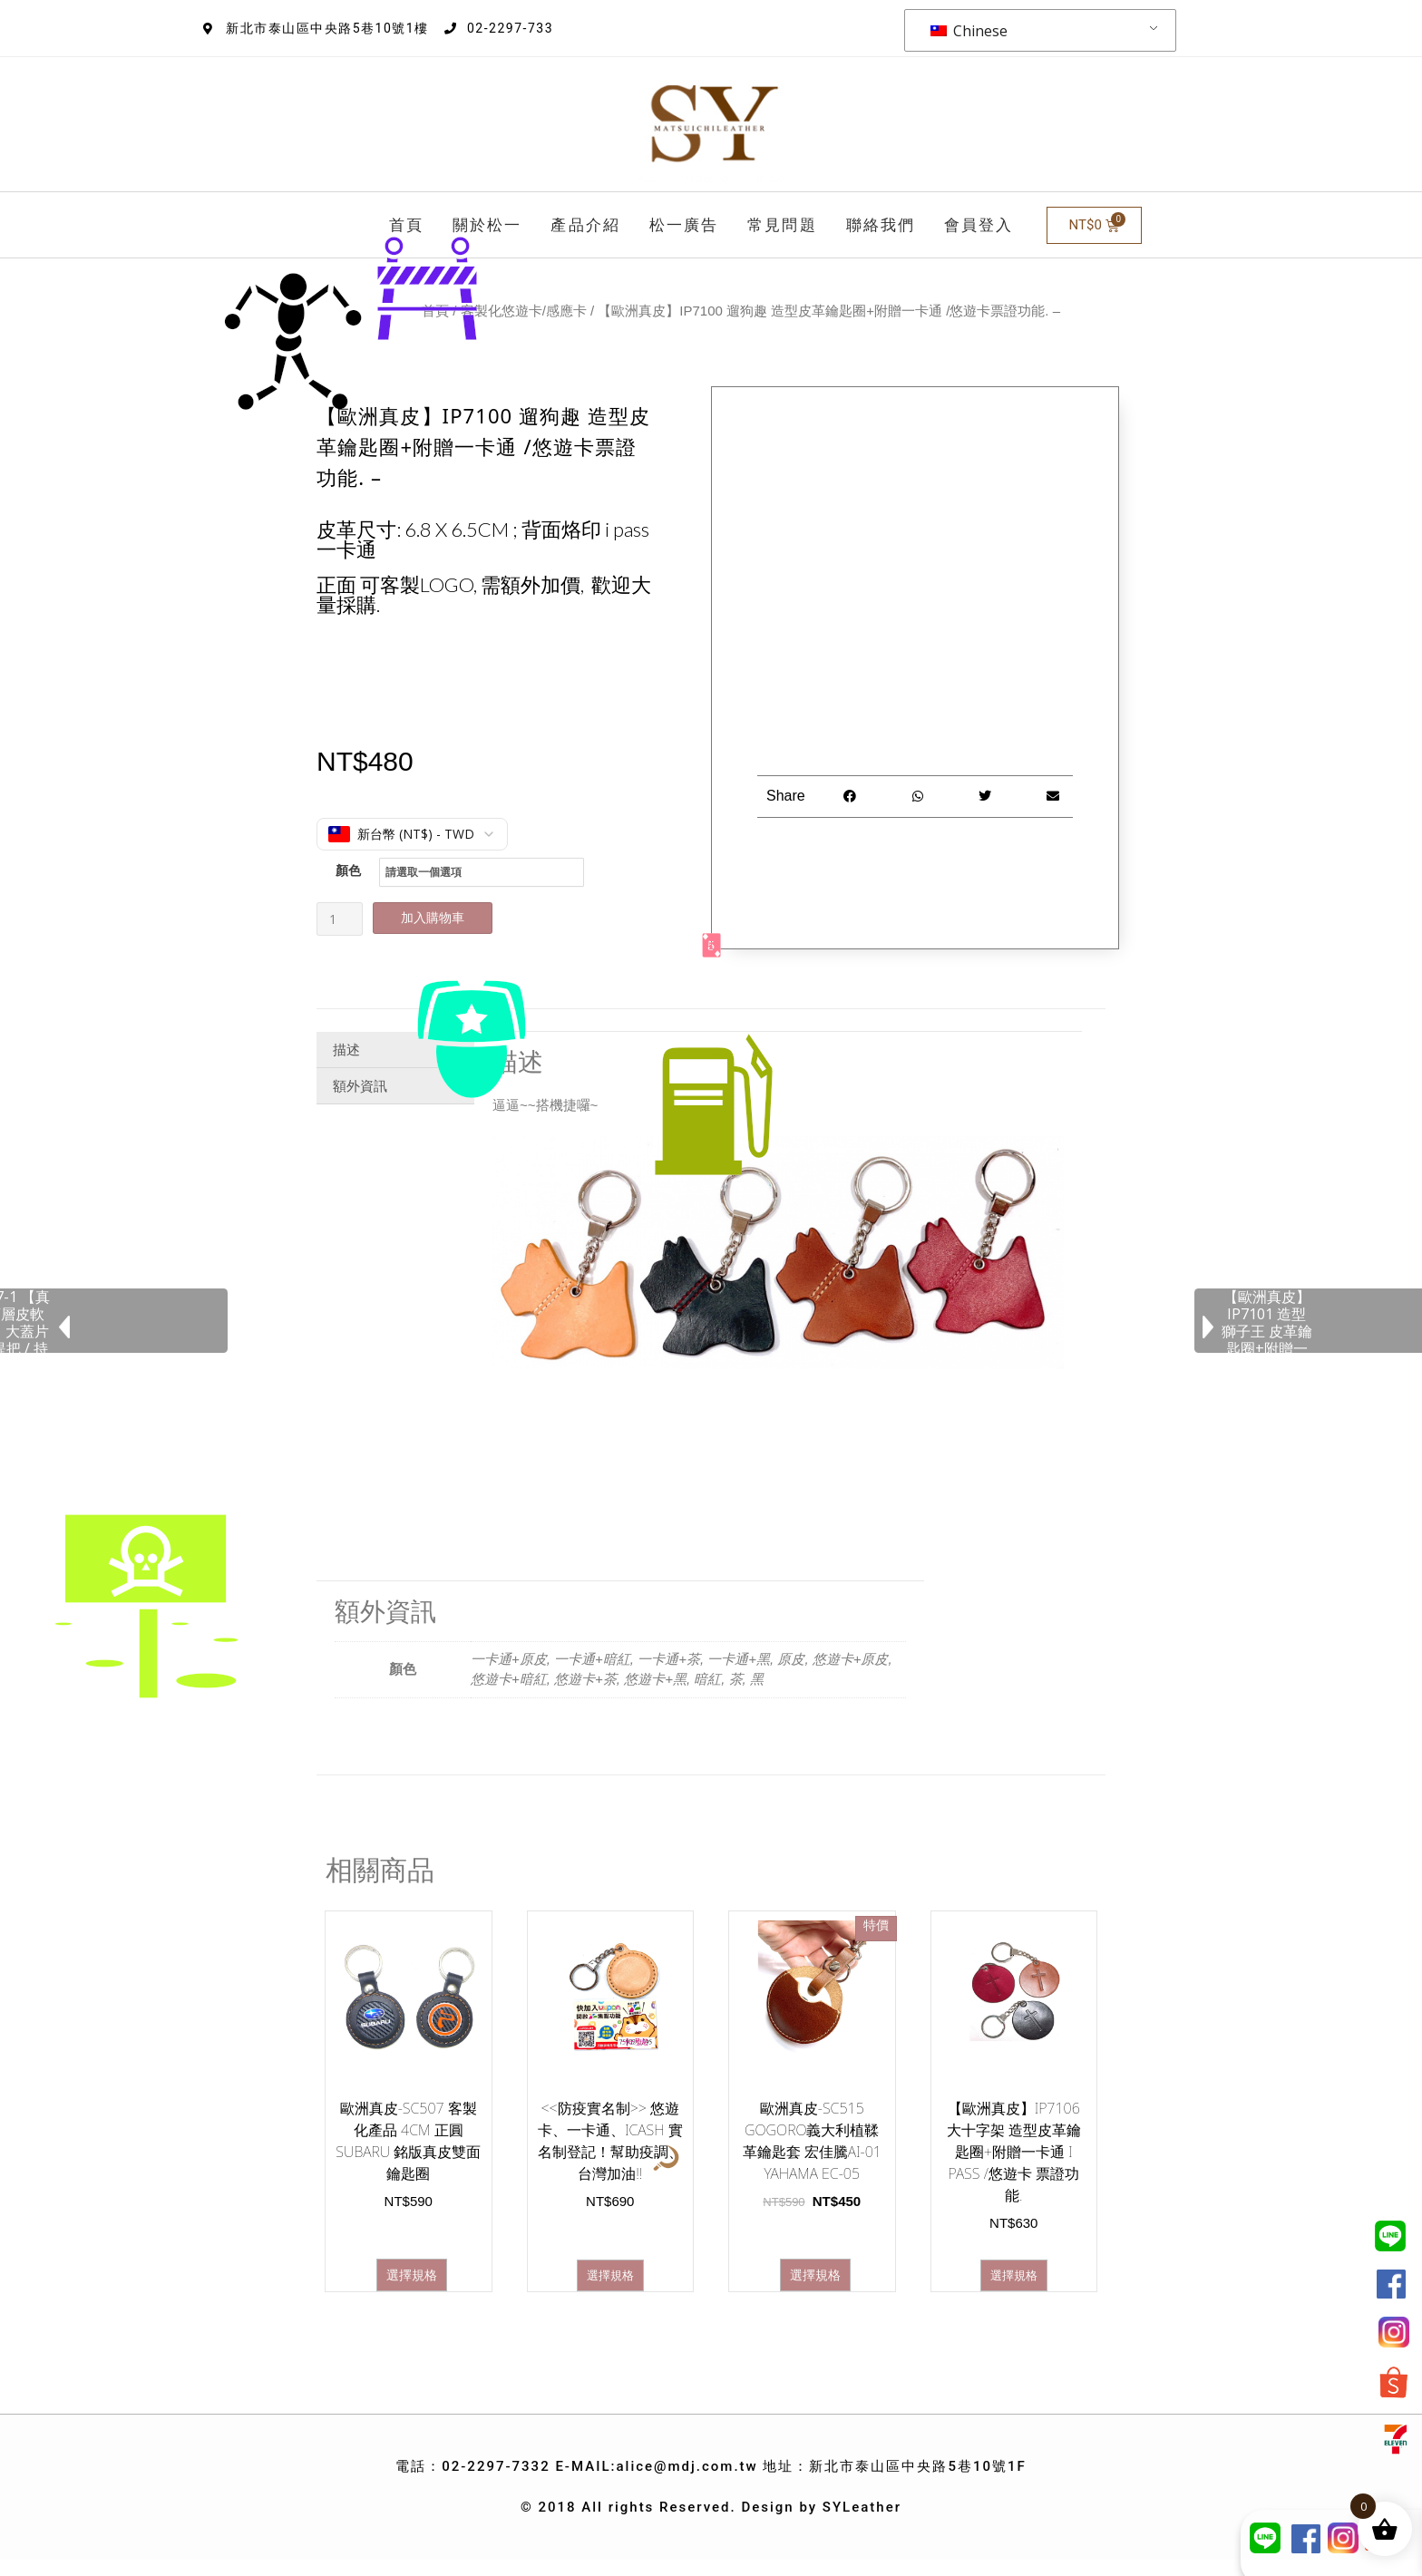 The width and height of the screenshot is (1422, 2576). I want to click on select Russian-style winter hat accessory, so click(472, 1037).